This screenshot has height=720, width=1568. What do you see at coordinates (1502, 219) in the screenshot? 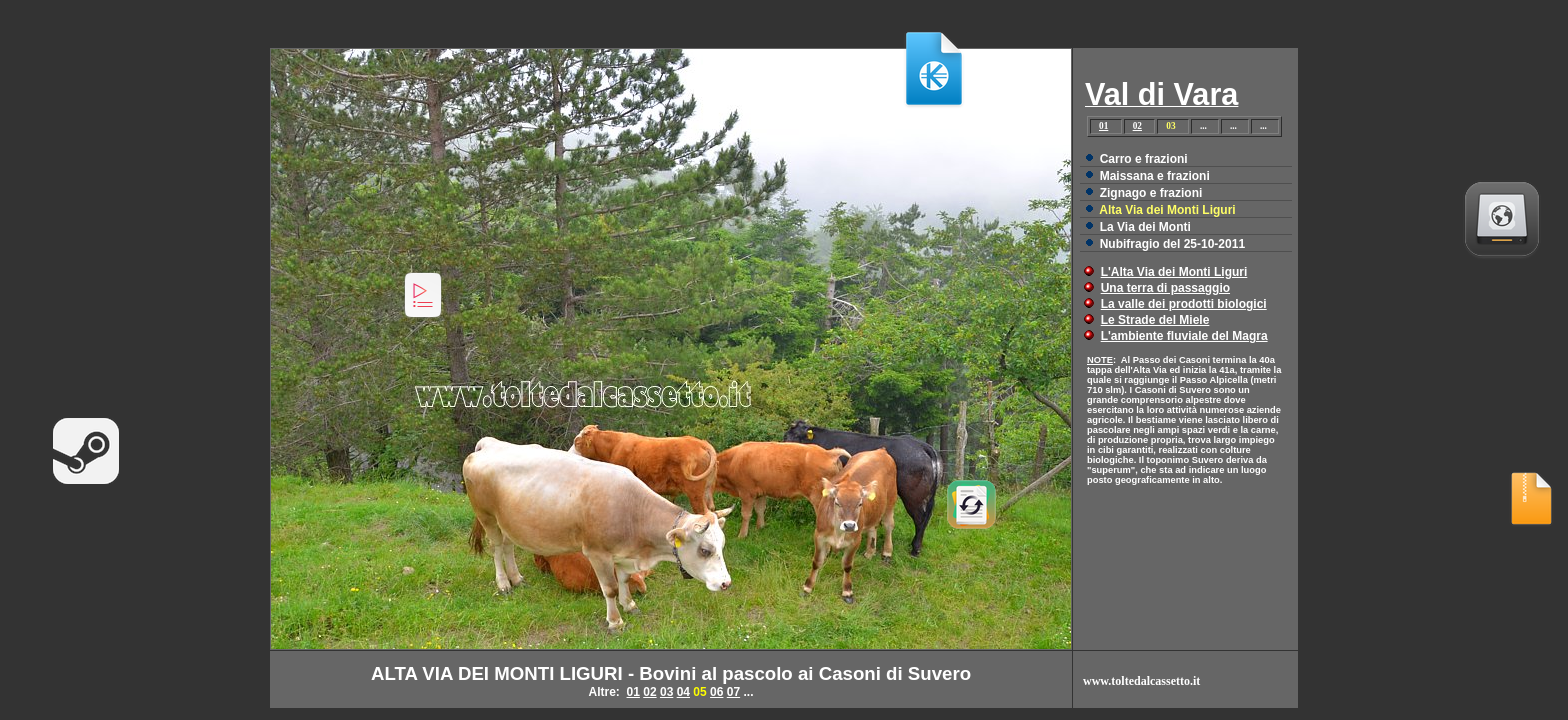
I see `configure iSCSI network storage settings` at bounding box center [1502, 219].